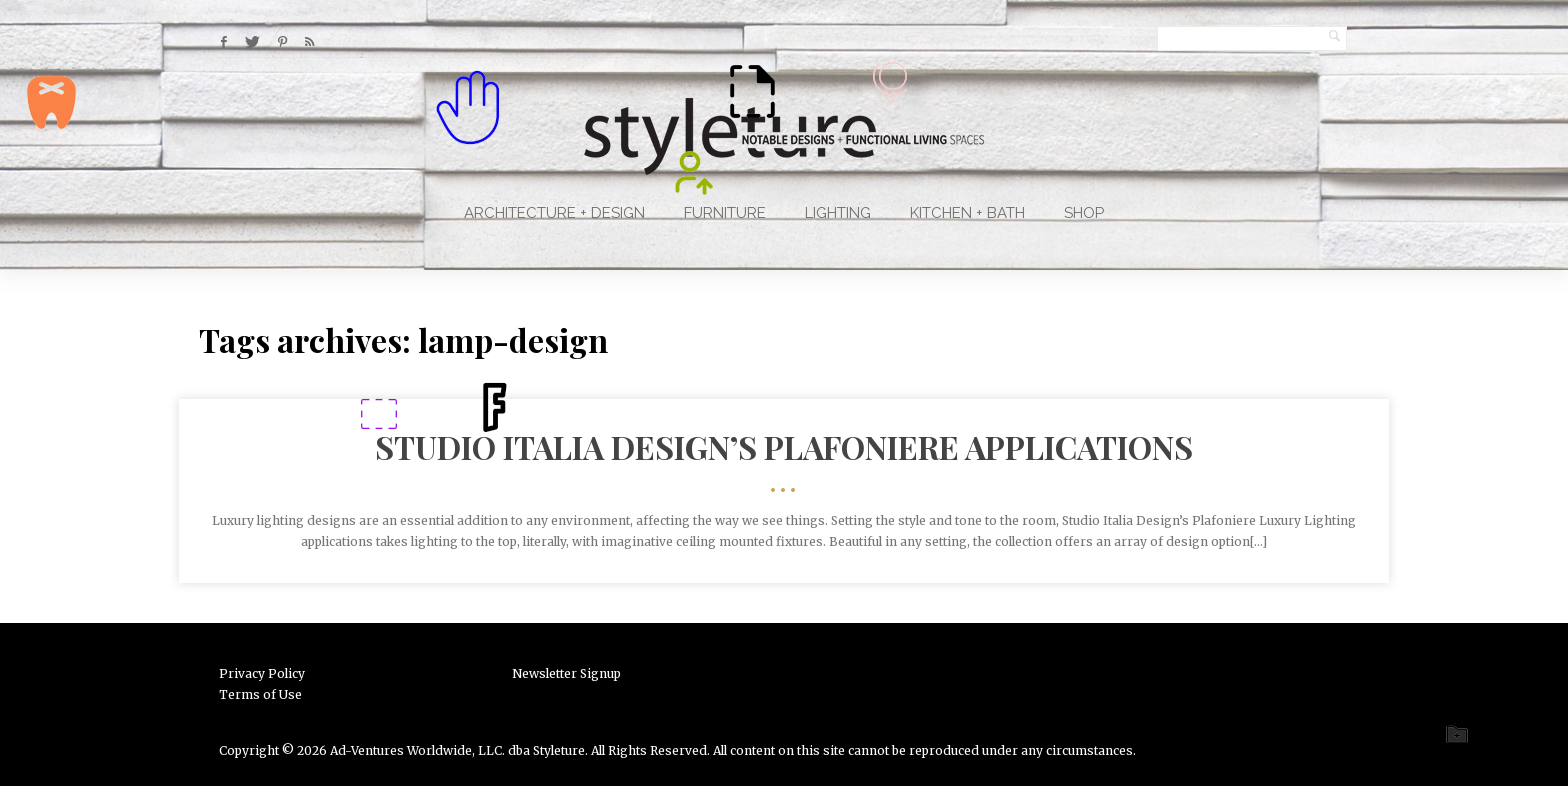 The width and height of the screenshot is (1568, 786). What do you see at coordinates (51, 102) in the screenshot?
I see `access dental health information` at bounding box center [51, 102].